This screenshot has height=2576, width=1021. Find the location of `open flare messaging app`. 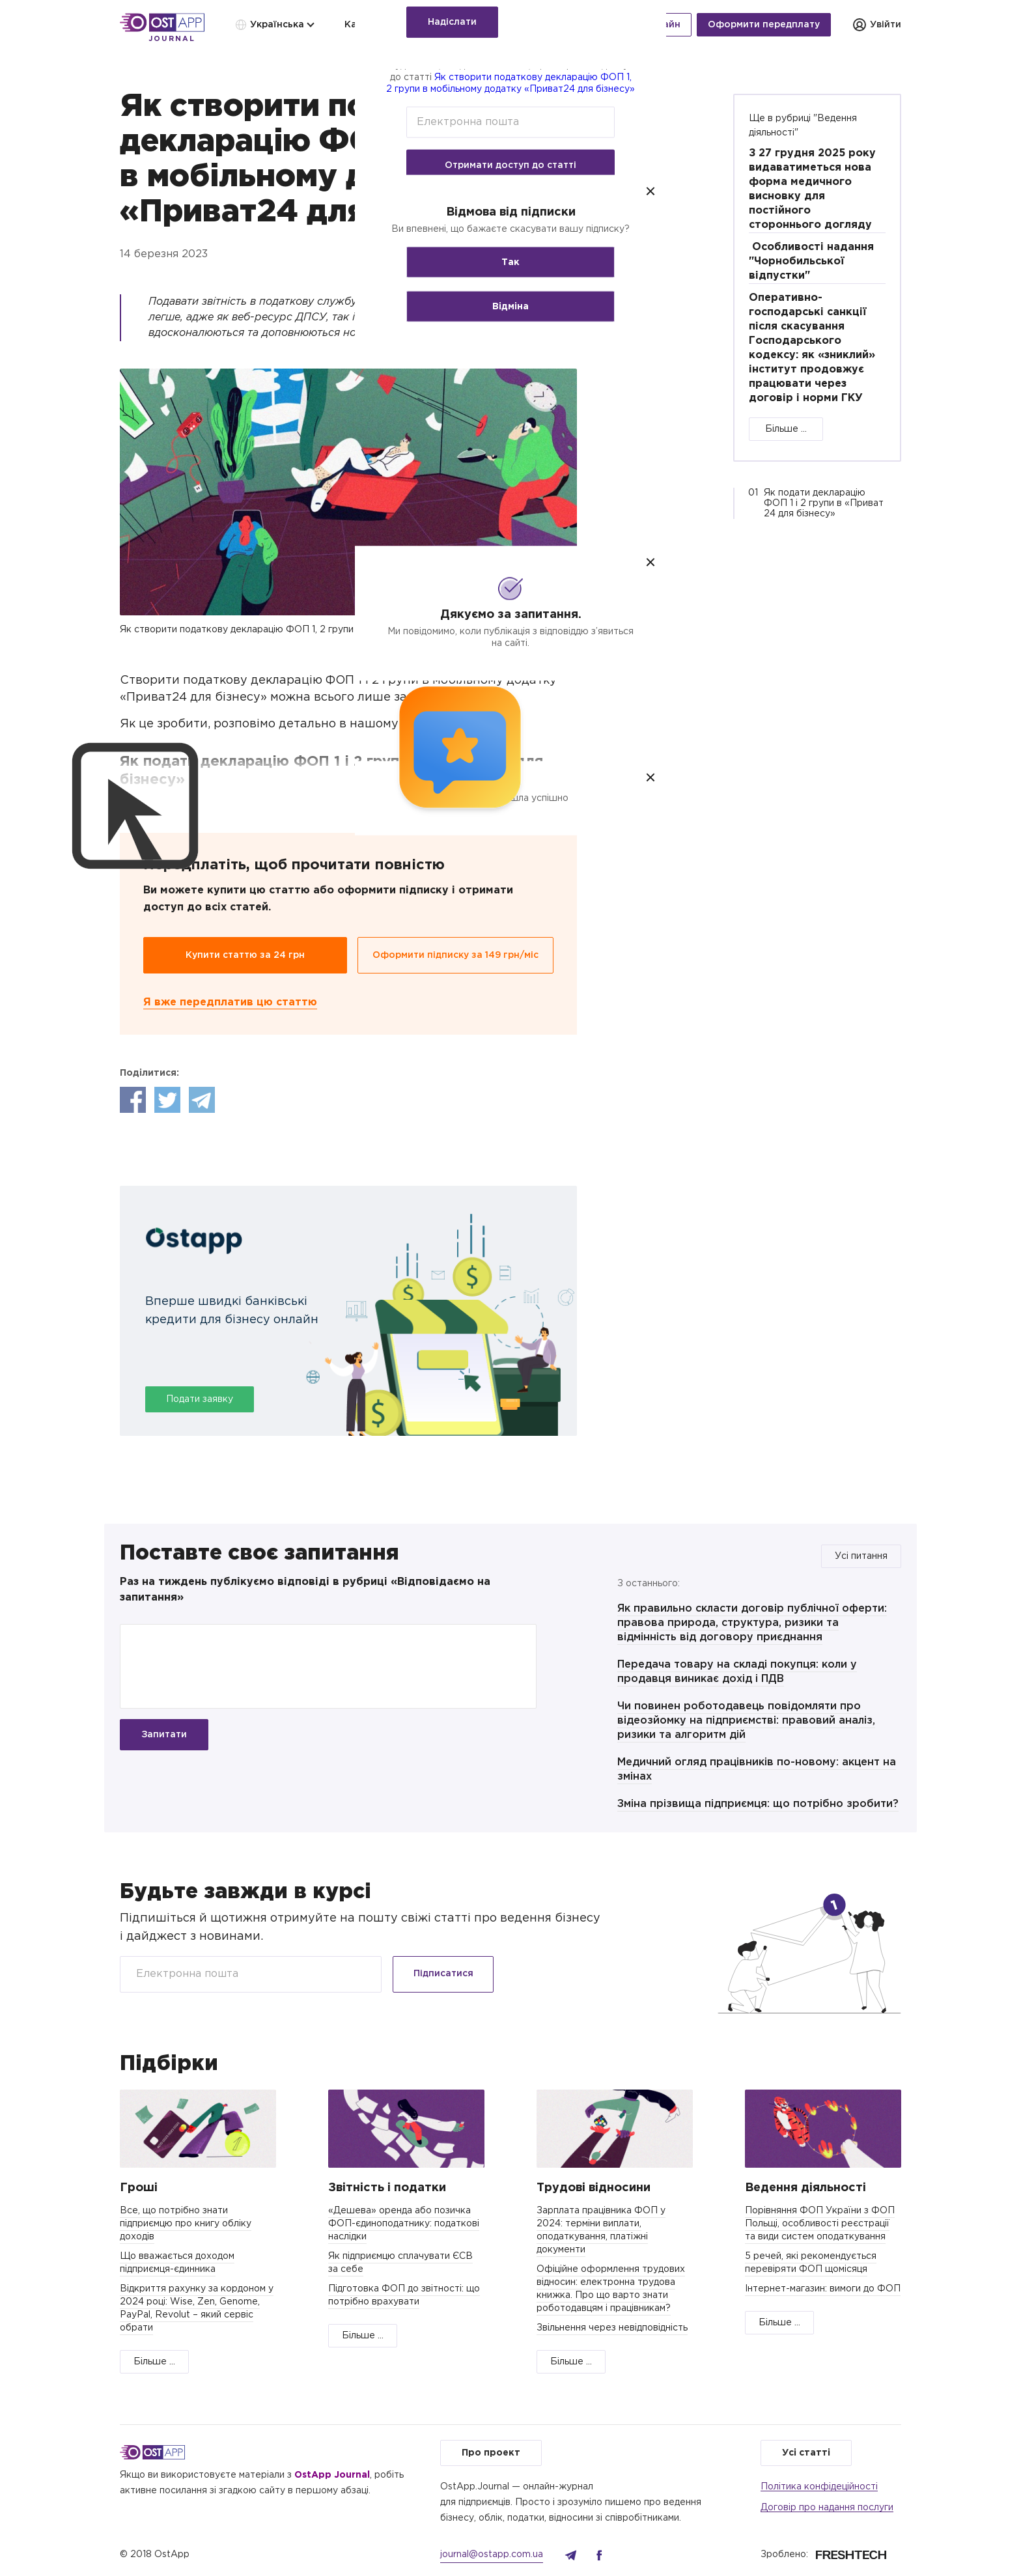

open flare messaging app is located at coordinates (460, 747).